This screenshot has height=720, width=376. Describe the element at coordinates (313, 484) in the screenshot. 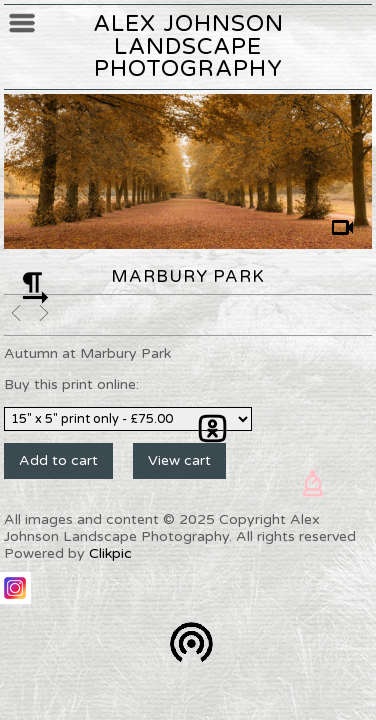

I see `play chess or access board games` at that location.